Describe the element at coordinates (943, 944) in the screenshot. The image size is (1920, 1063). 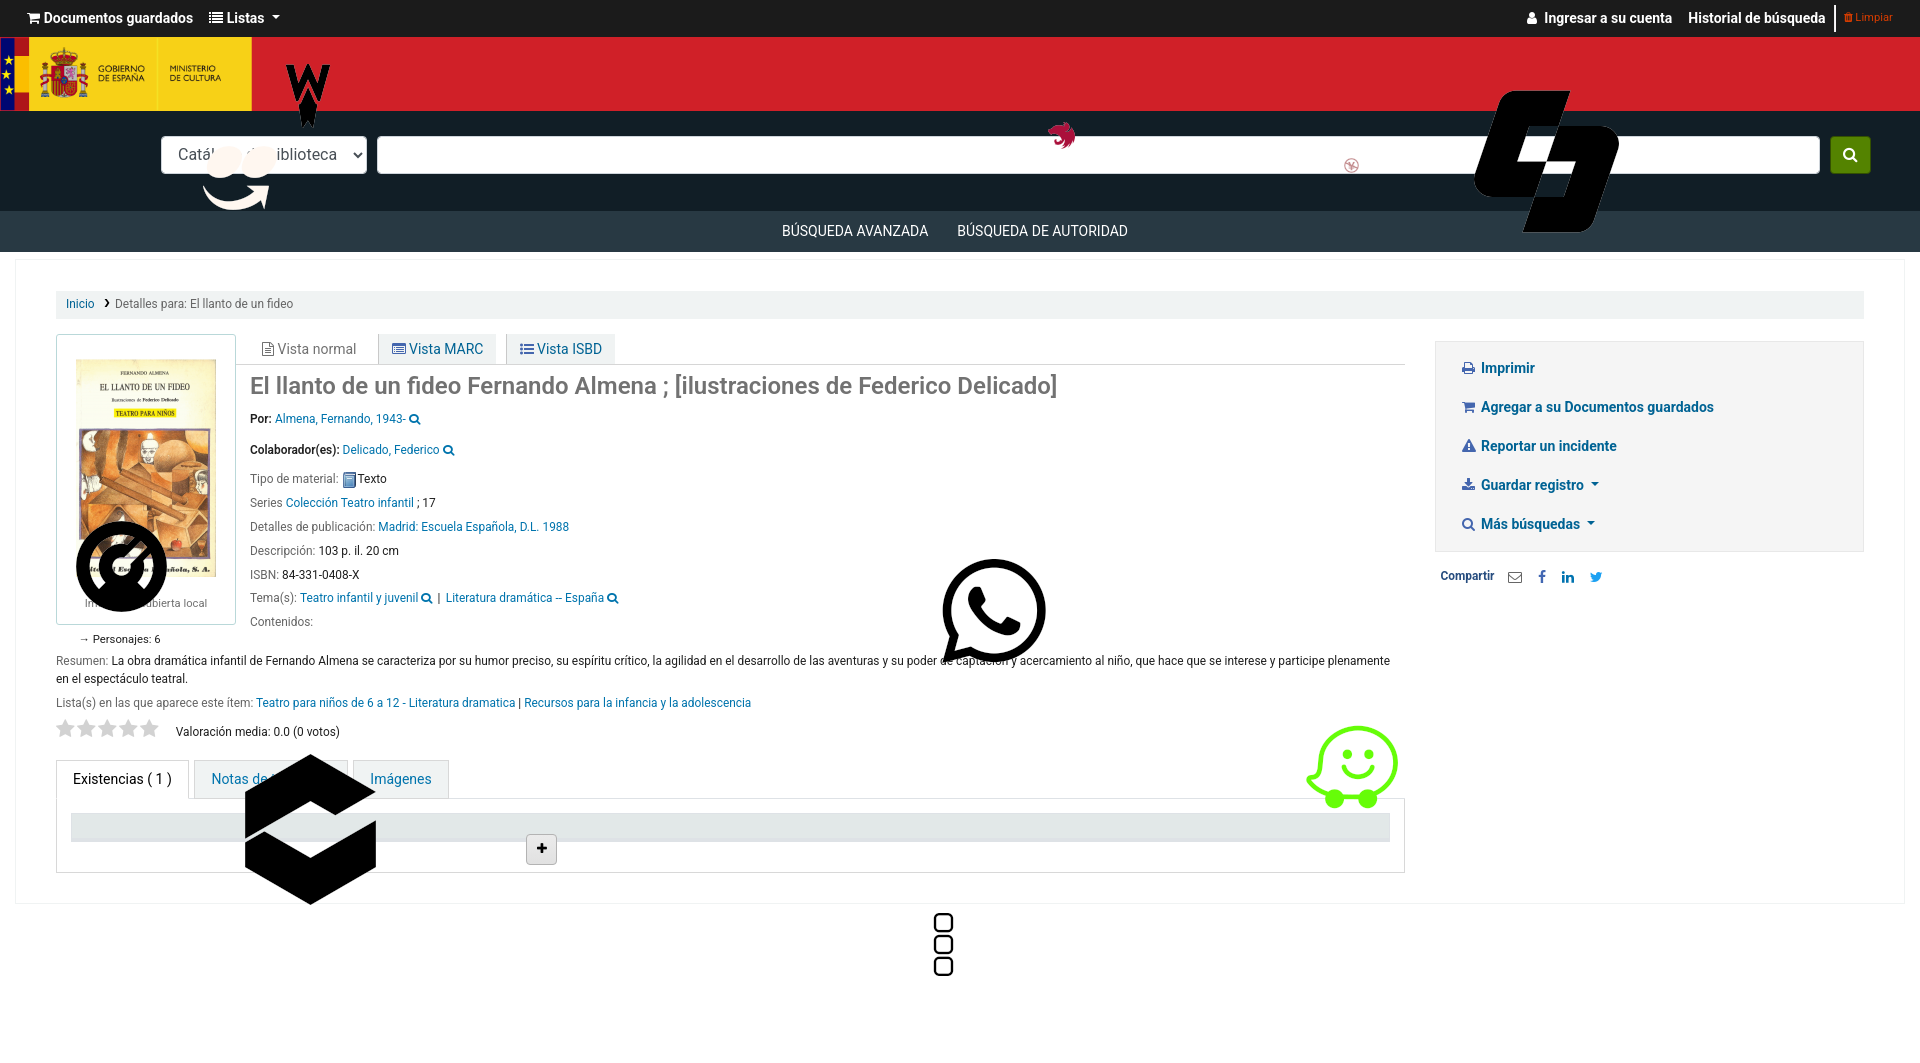
I see `blackmagic design company logo` at that location.